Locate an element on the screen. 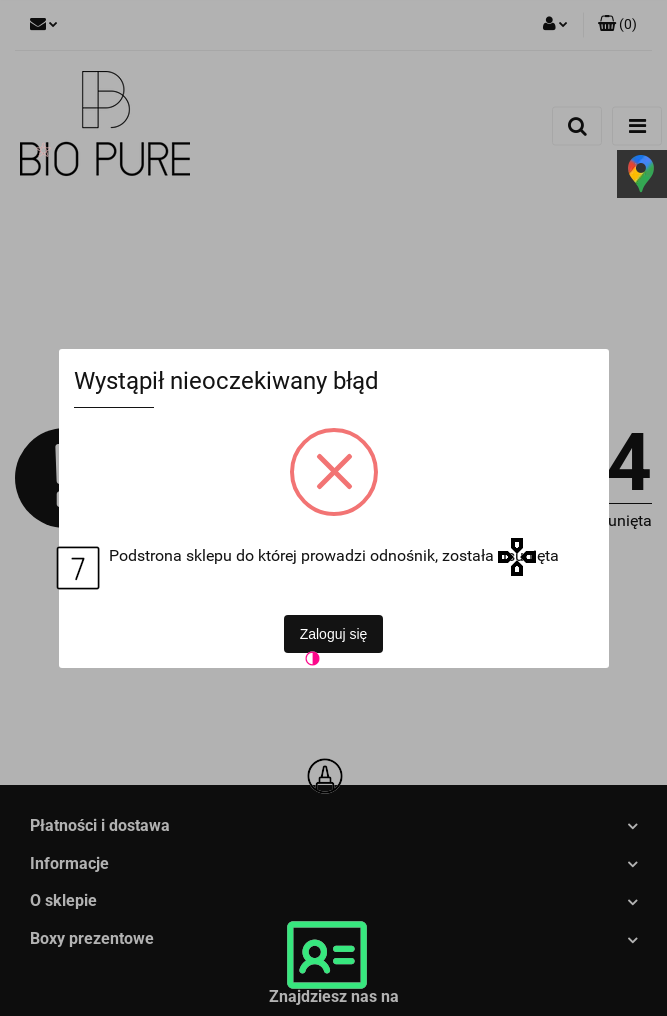  access gaming features or controls is located at coordinates (517, 557).